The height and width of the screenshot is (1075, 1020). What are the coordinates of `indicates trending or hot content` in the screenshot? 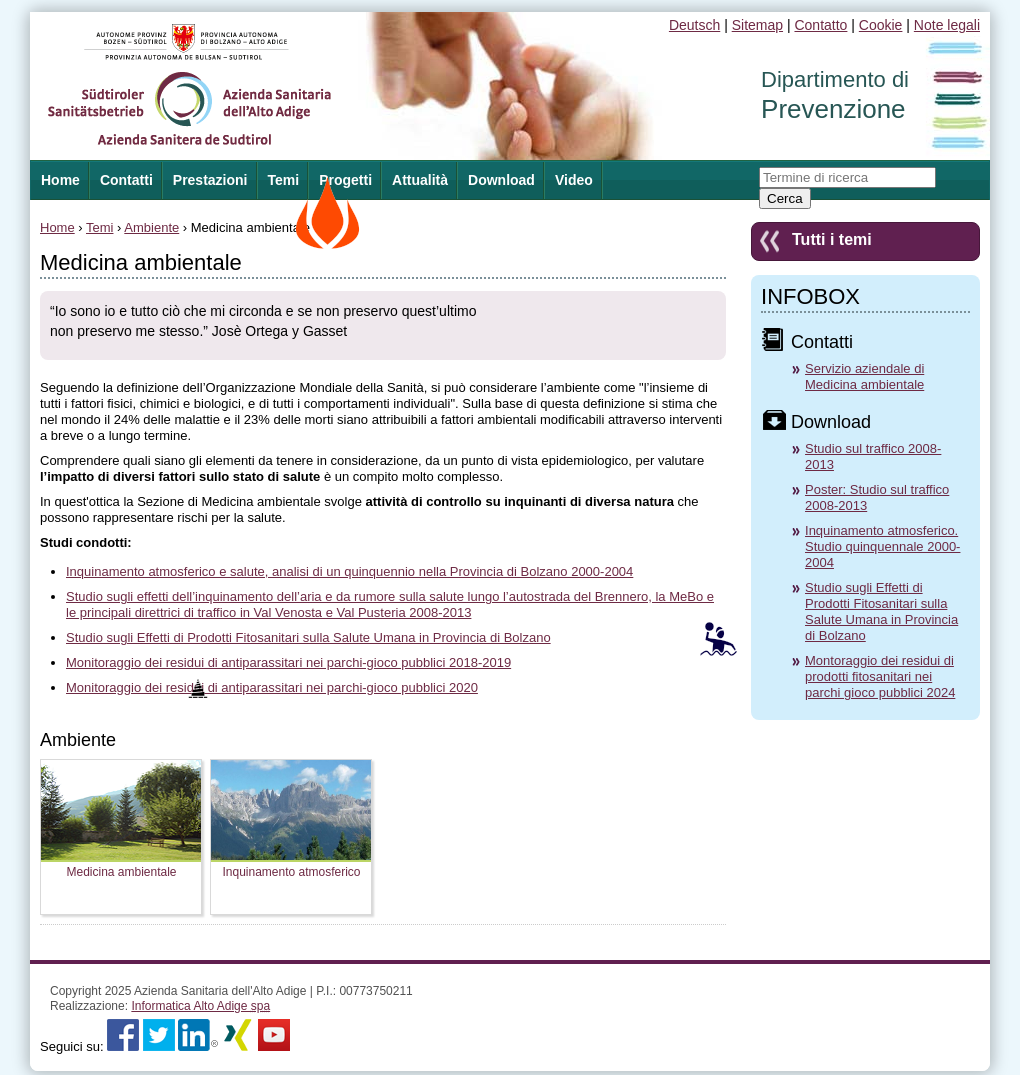 It's located at (327, 212).